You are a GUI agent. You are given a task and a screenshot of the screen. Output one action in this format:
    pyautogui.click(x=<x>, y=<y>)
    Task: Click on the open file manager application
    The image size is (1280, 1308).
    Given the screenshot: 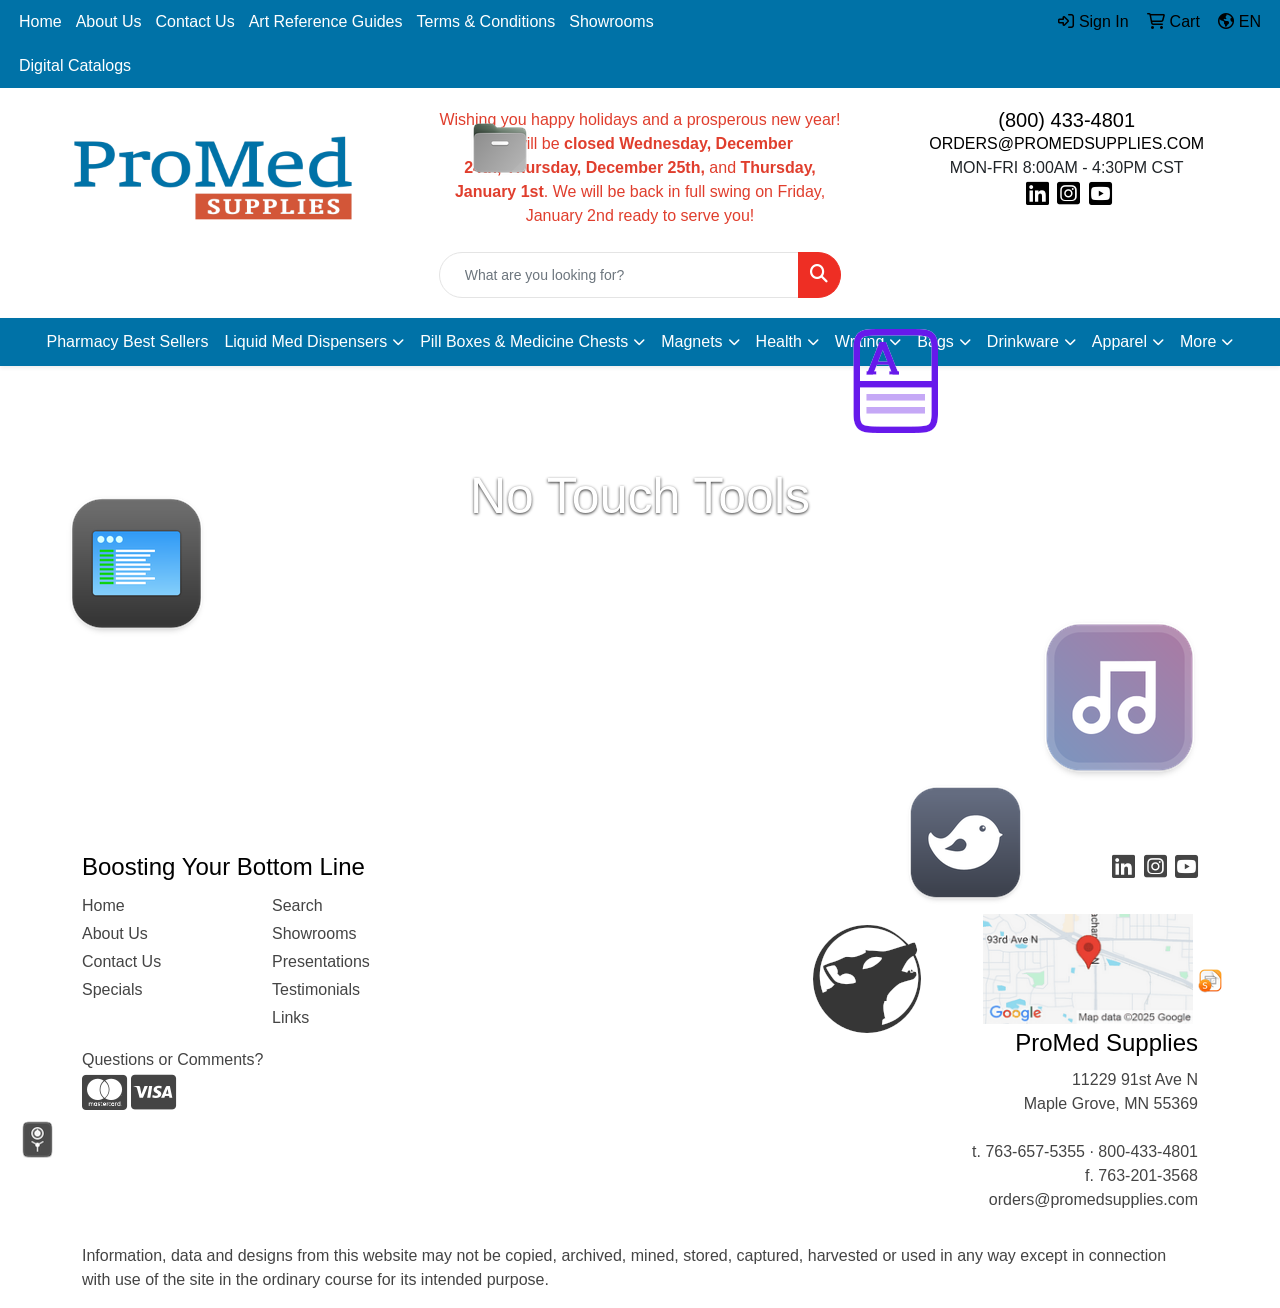 What is the action you would take?
    pyautogui.click(x=500, y=148)
    